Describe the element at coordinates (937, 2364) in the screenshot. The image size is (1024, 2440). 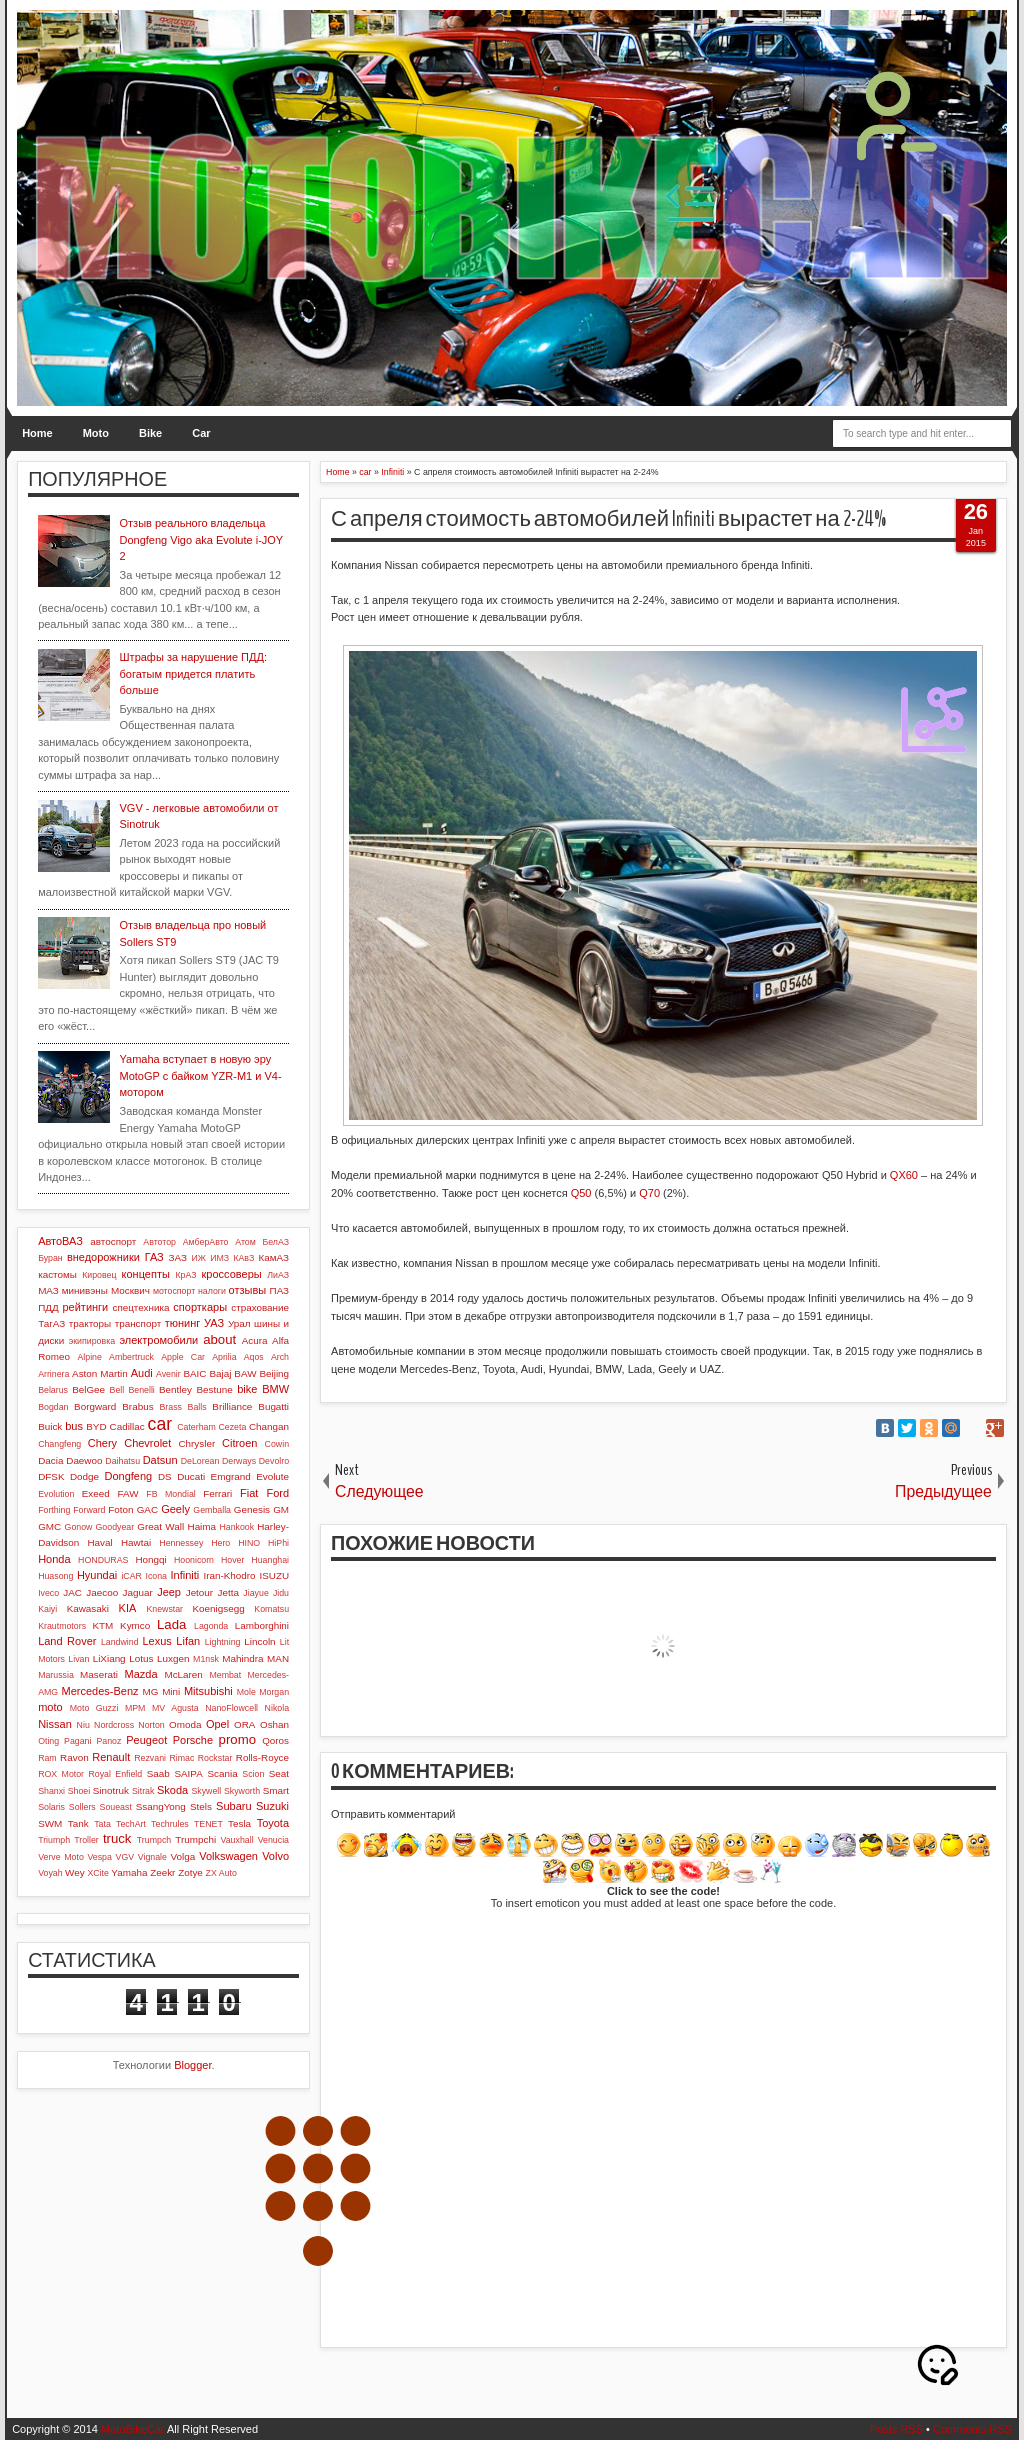
I see `edit your mood or status` at that location.